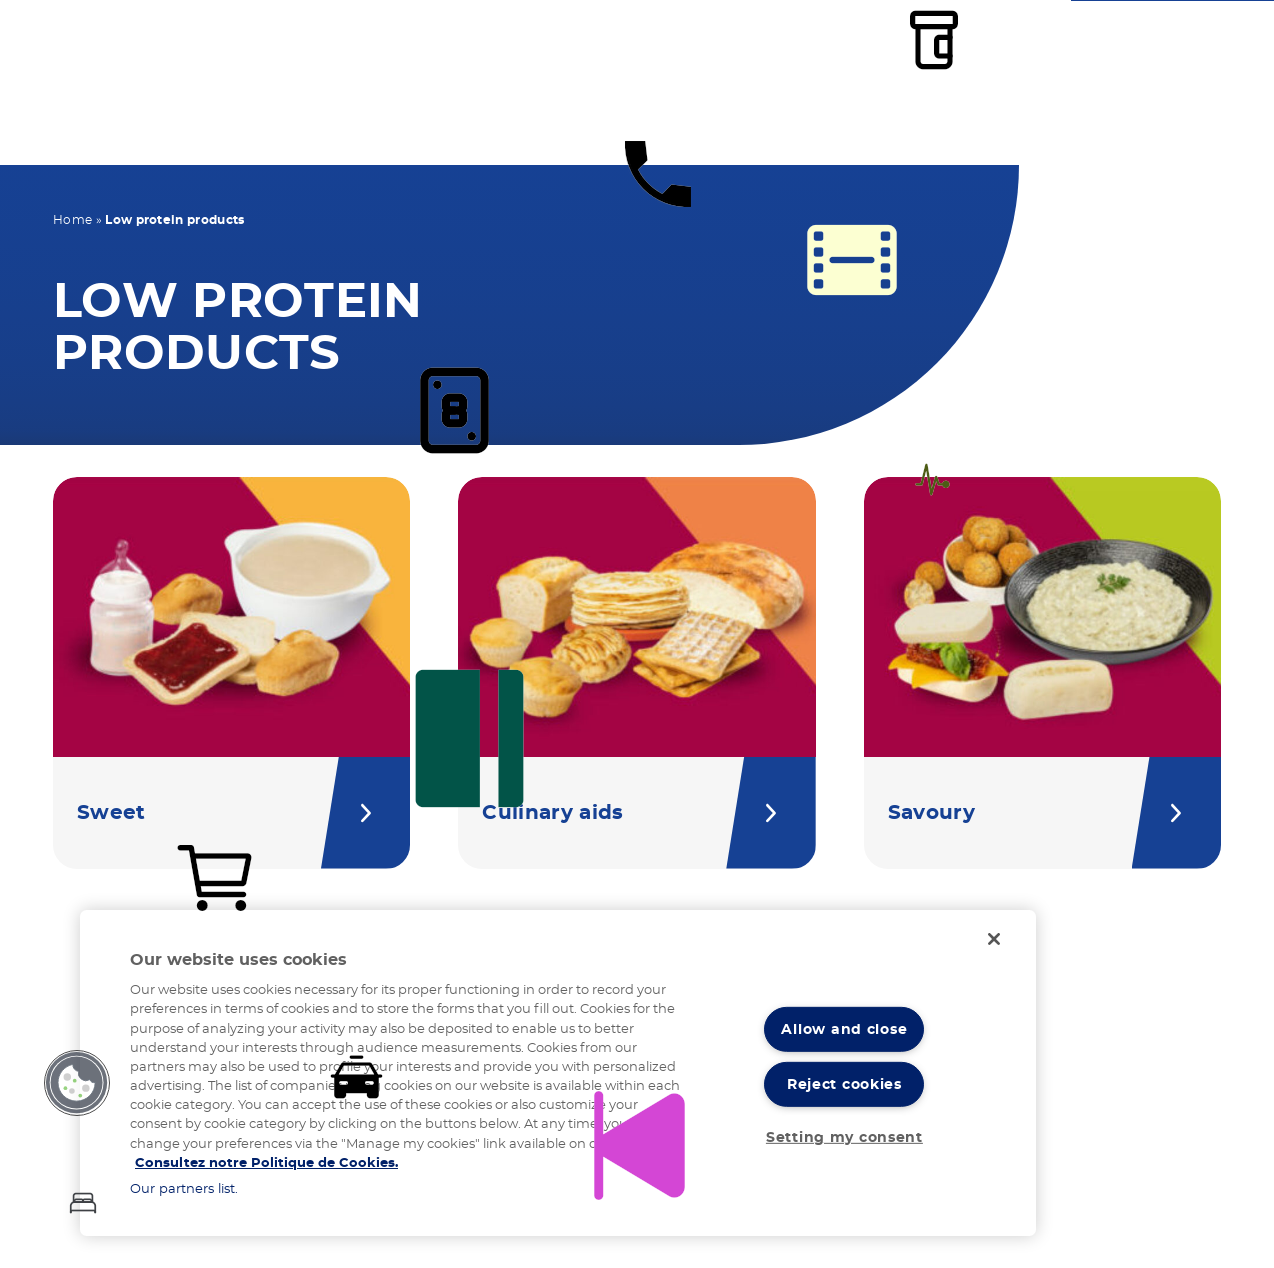 The width and height of the screenshot is (1274, 1268). I want to click on access video or movie content, so click(852, 260).